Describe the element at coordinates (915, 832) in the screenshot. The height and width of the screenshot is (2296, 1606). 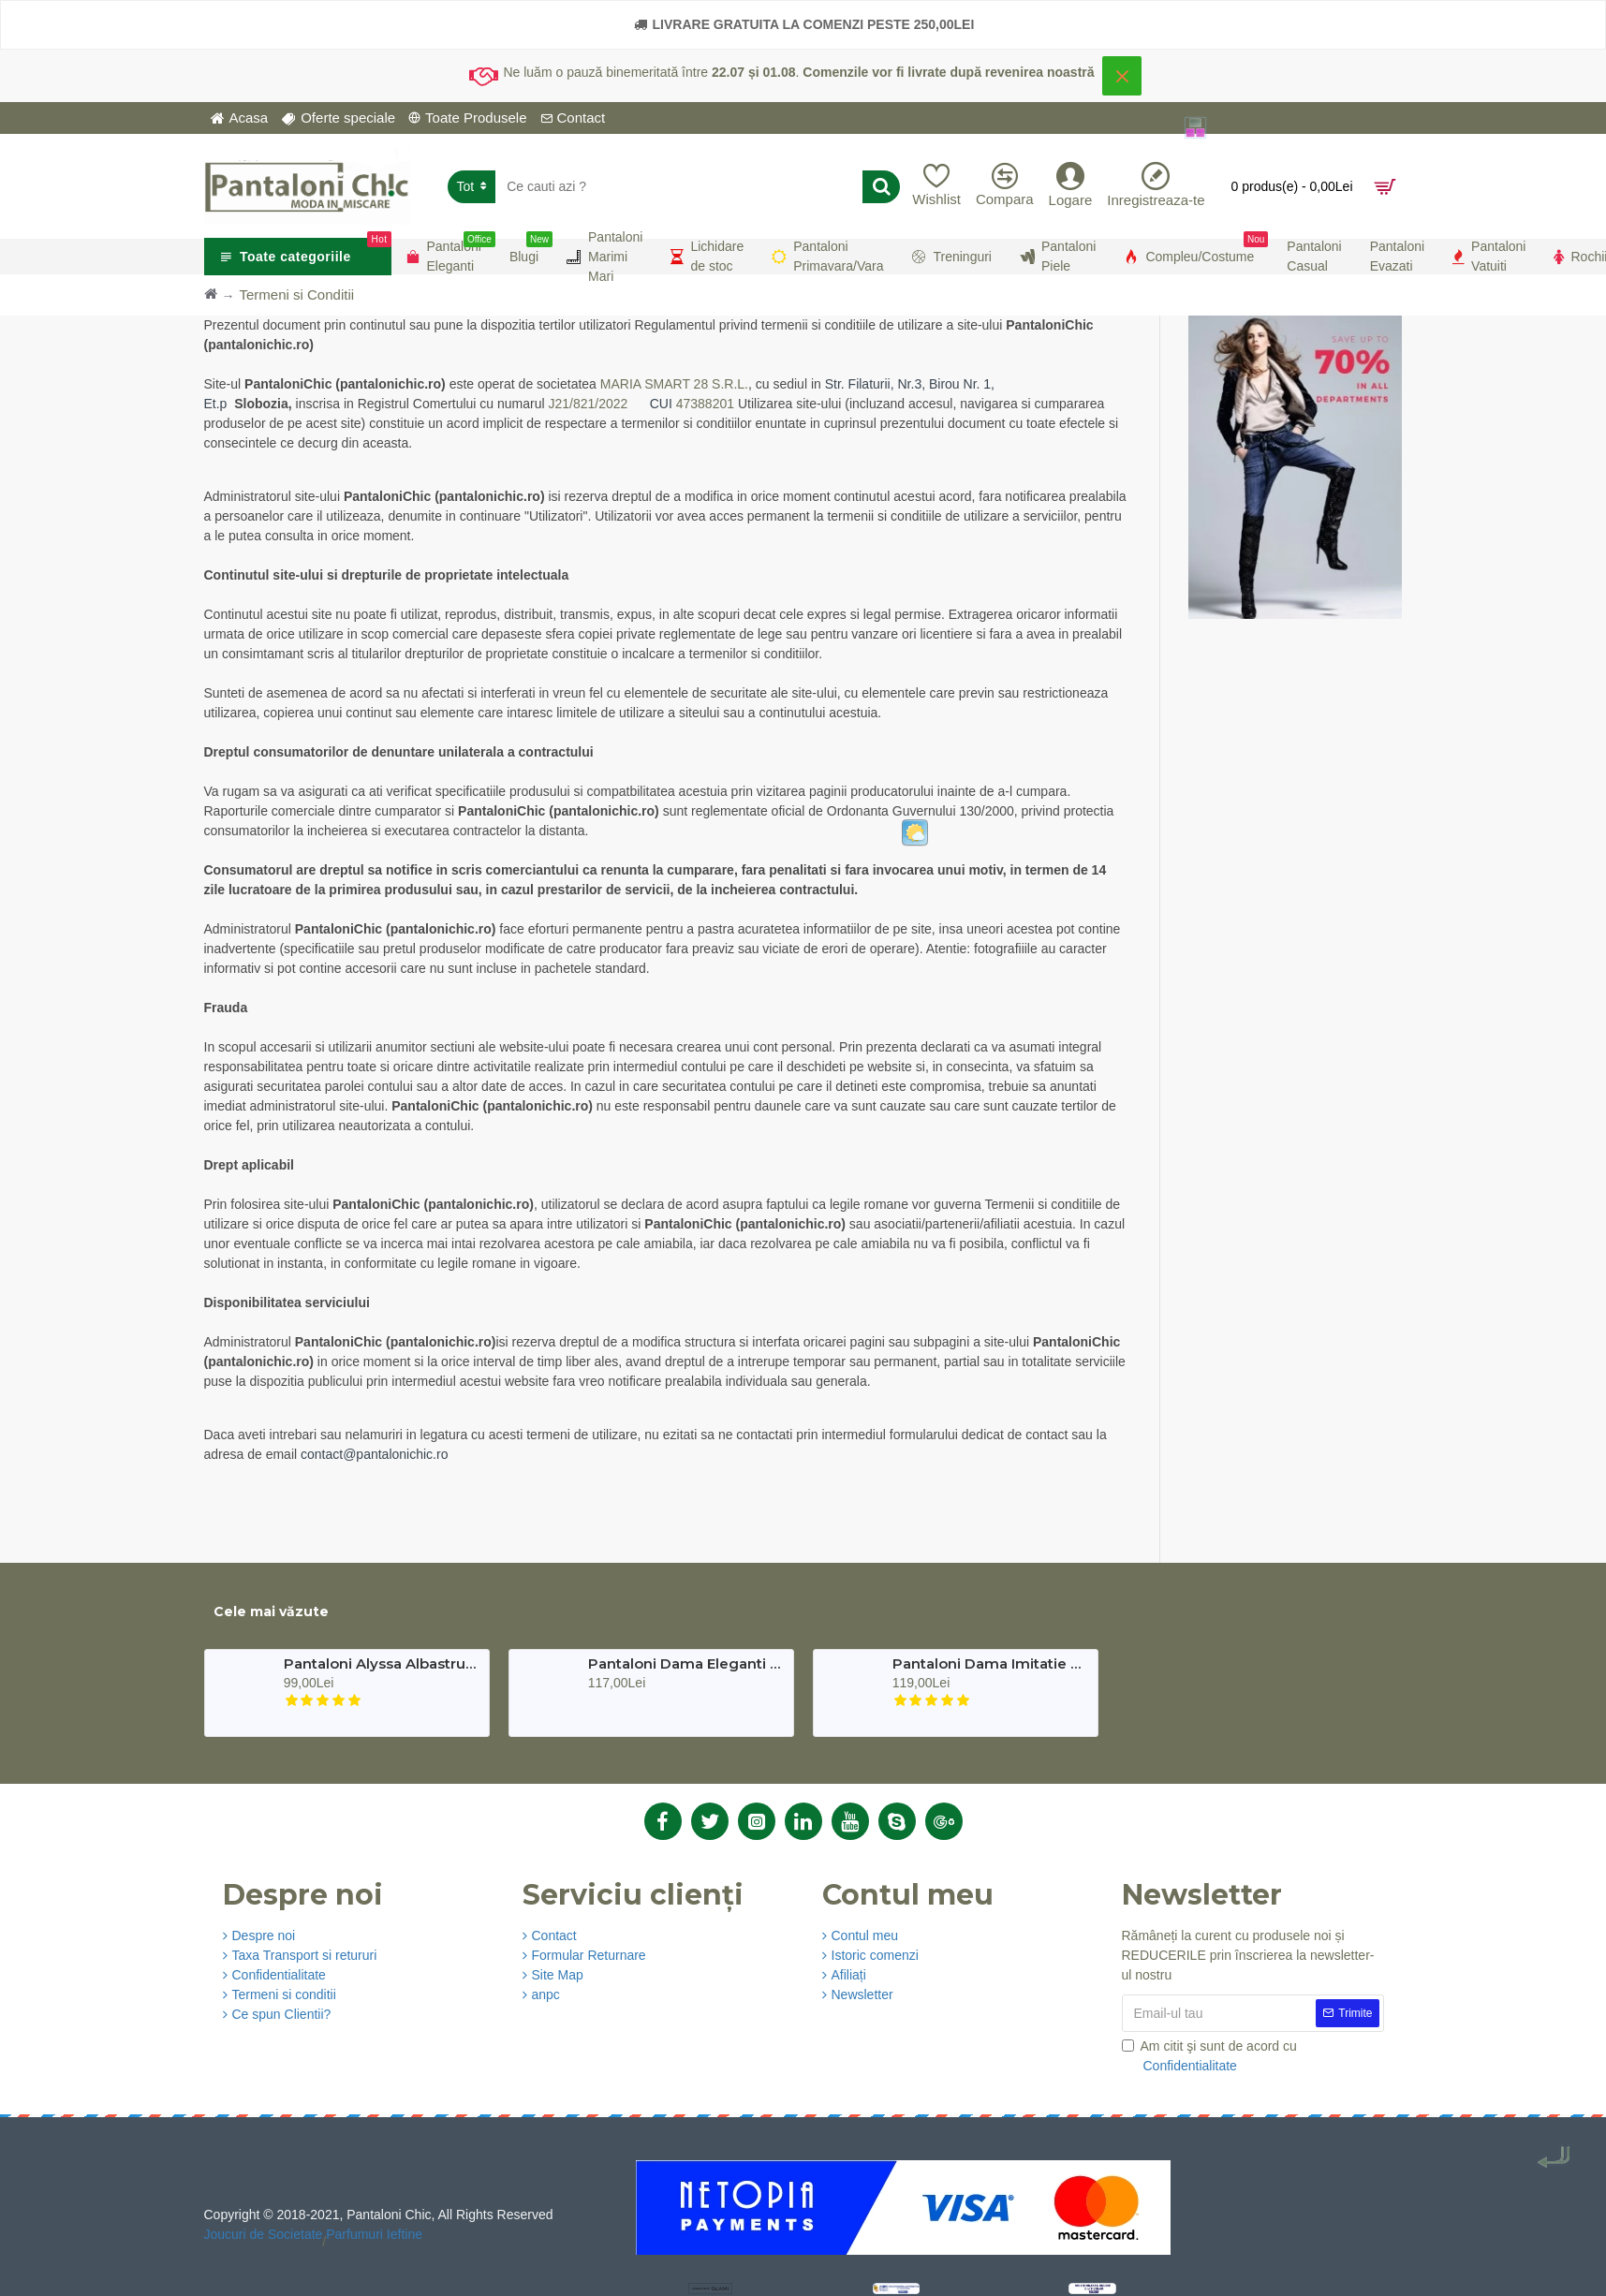
I see `open the weather application` at that location.